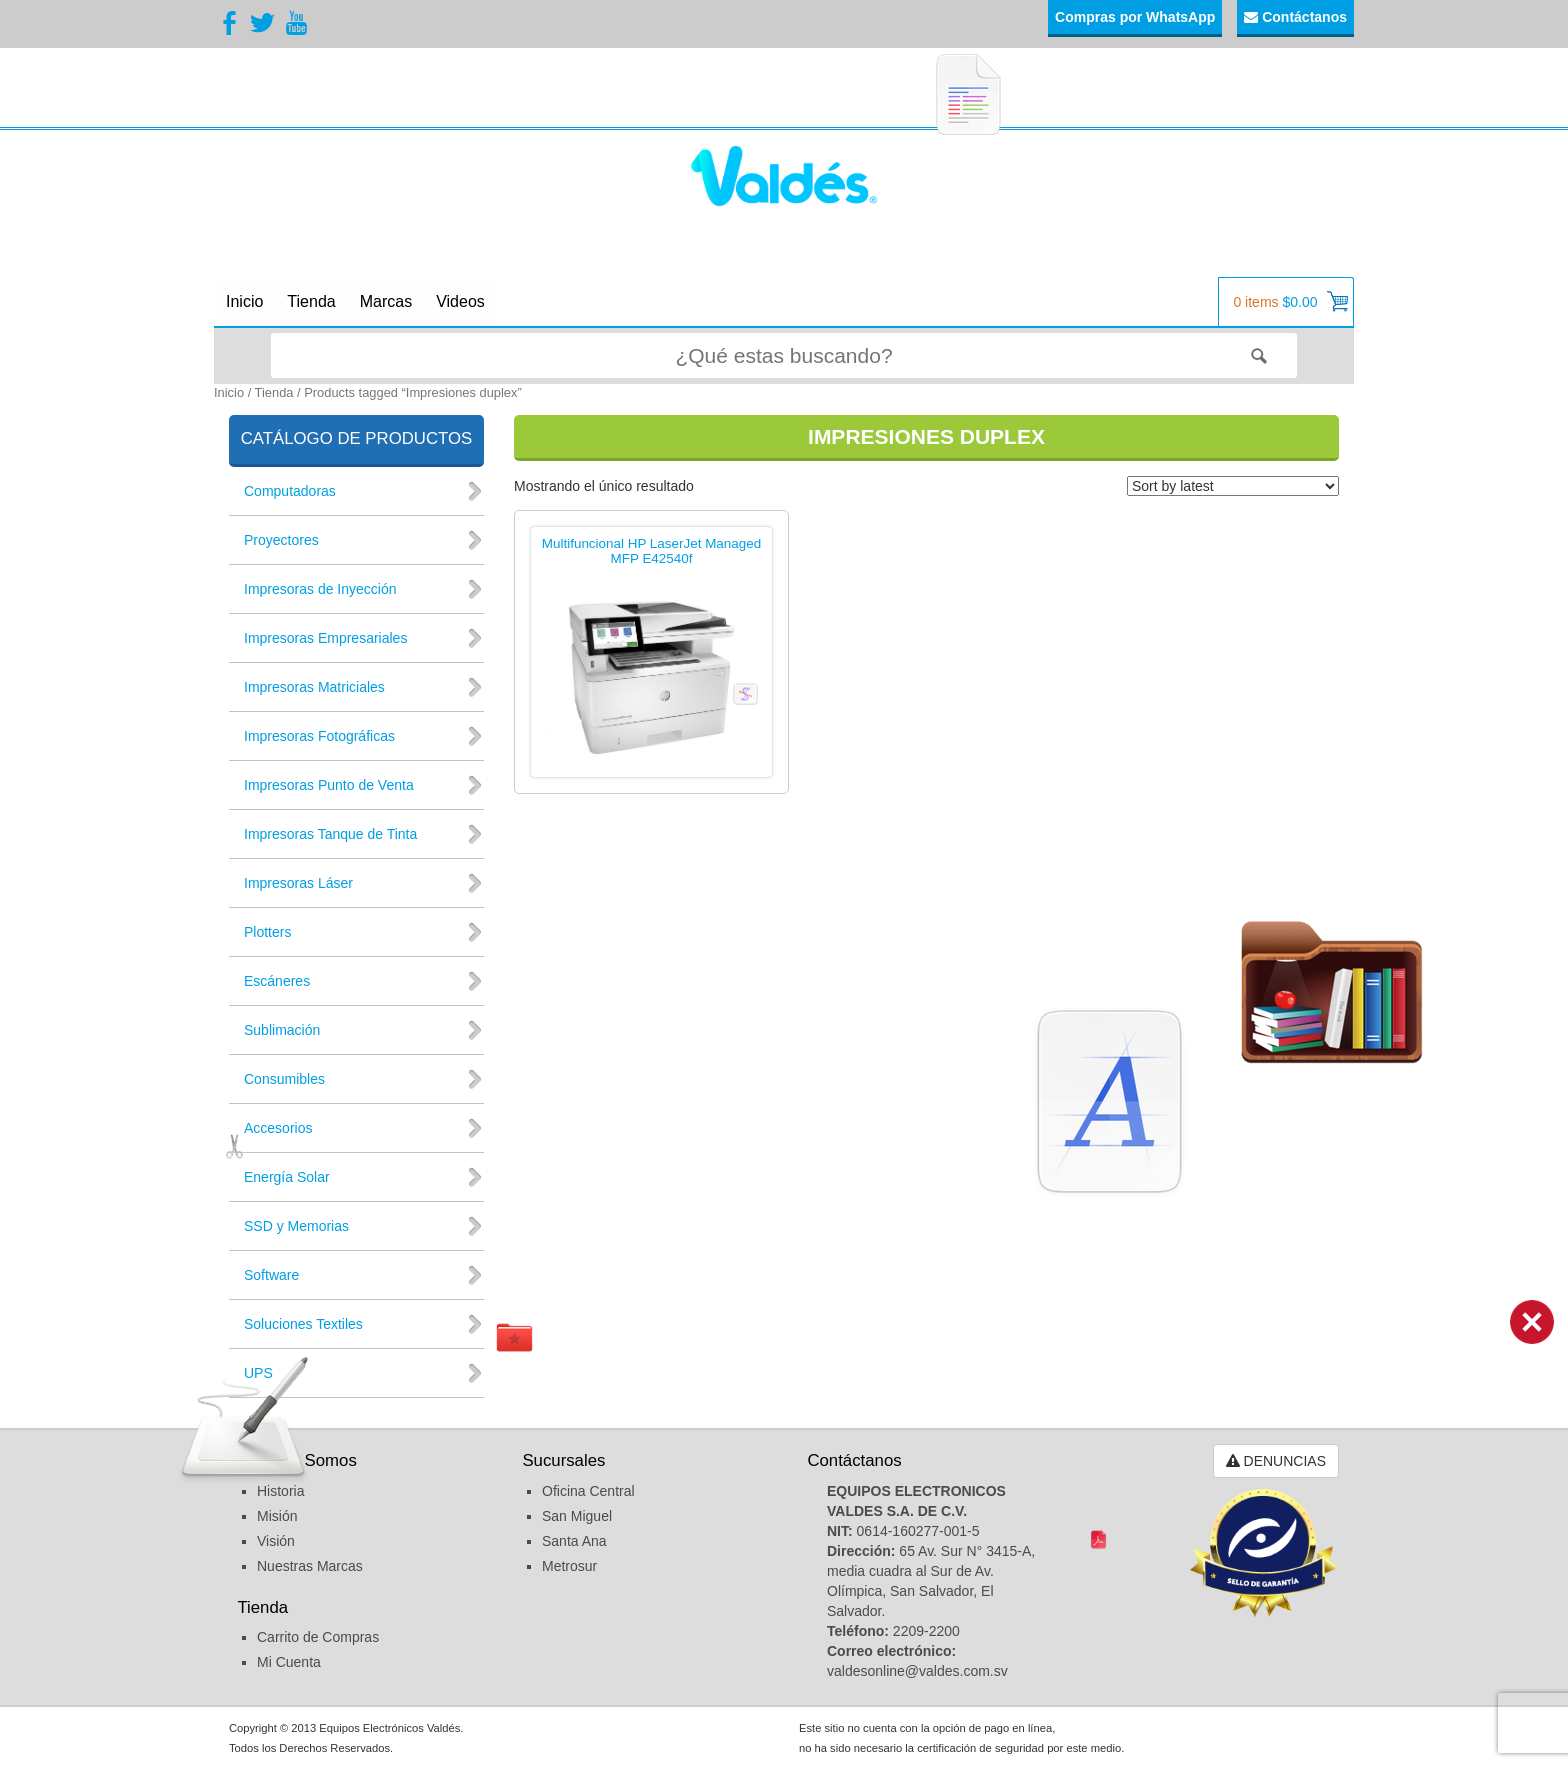 The height and width of the screenshot is (1767, 1568). I want to click on cut selected content to clipboard, so click(234, 1146).